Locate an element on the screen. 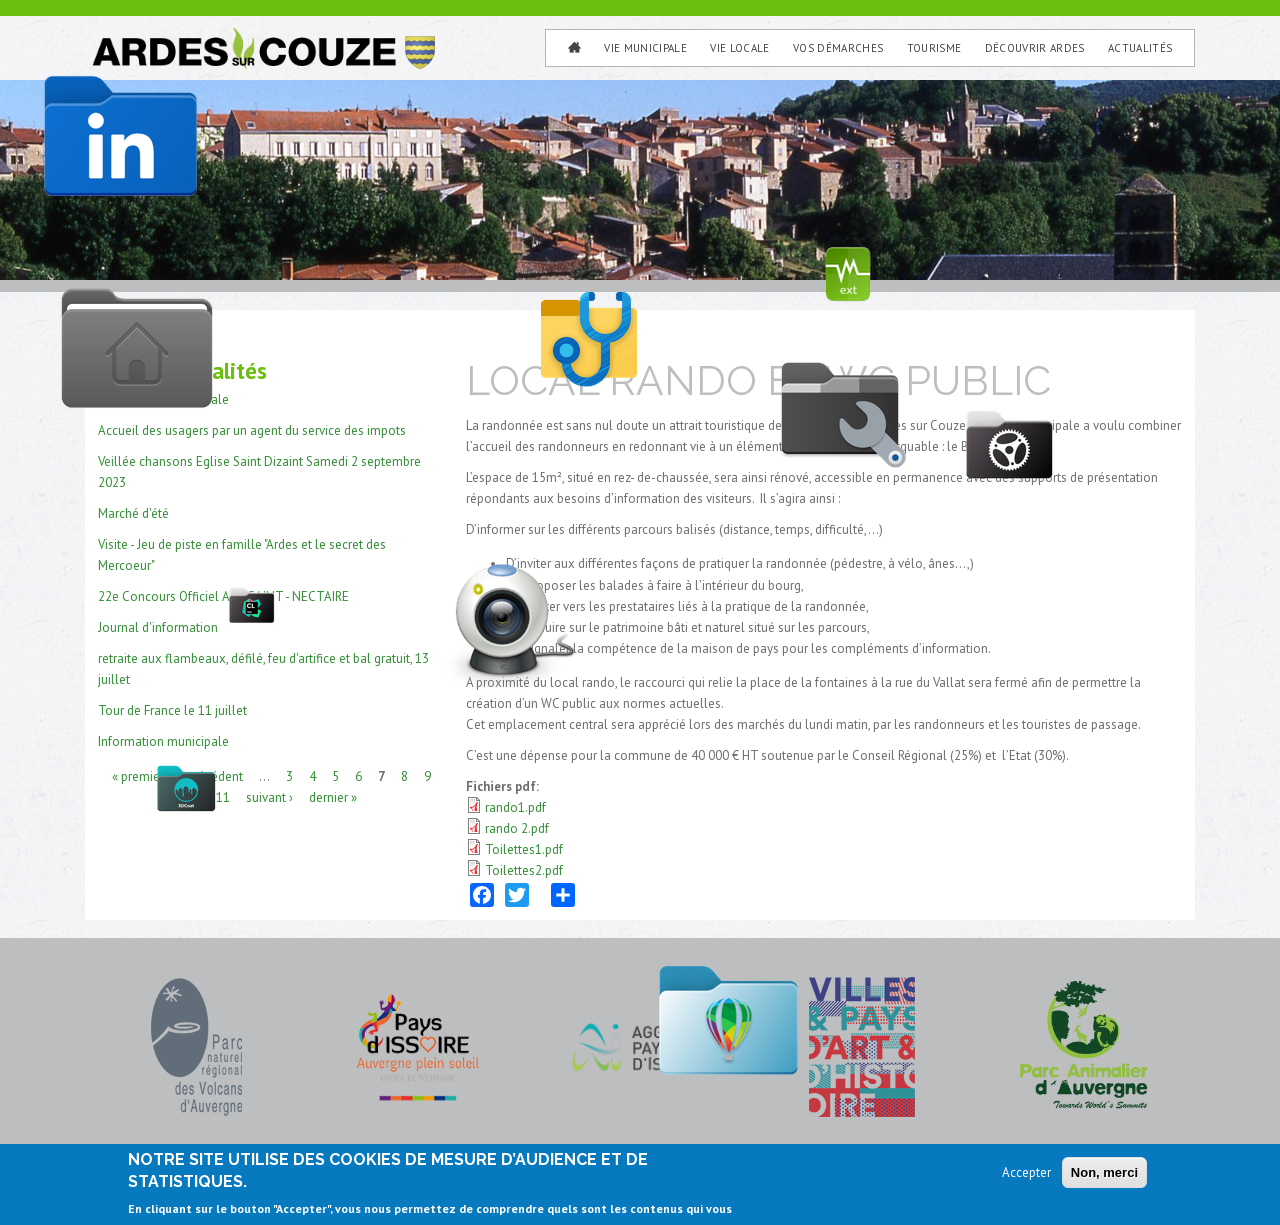 This screenshot has height=1225, width=1280. access system recovery tools and files is located at coordinates (589, 340).